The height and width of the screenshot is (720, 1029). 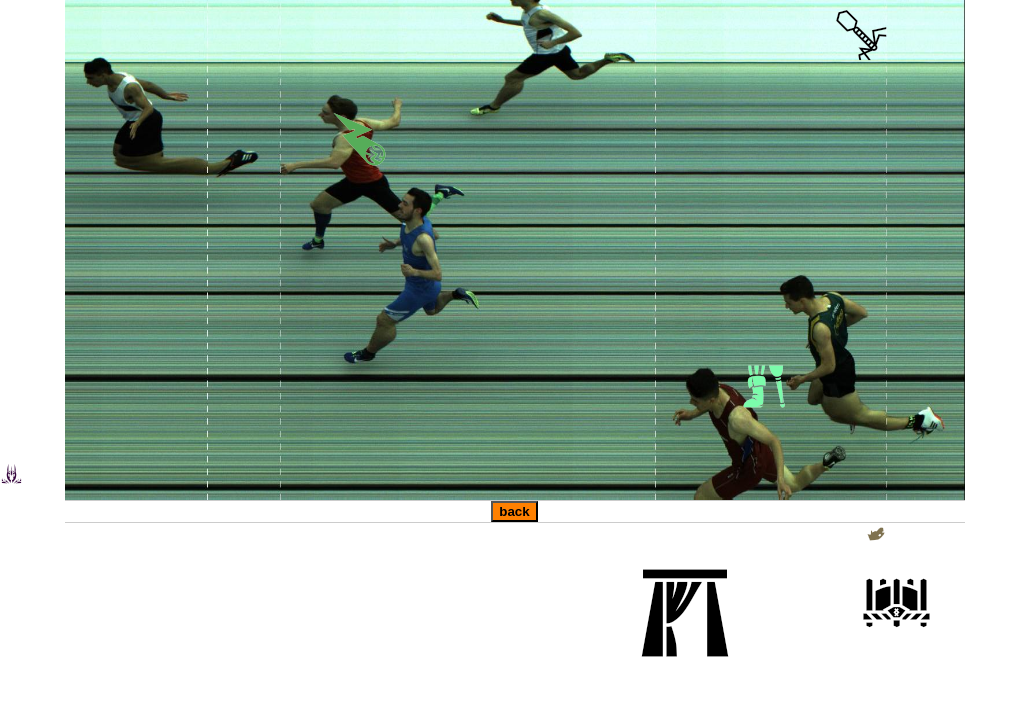 I want to click on select overlord or boss character class, so click(x=11, y=473).